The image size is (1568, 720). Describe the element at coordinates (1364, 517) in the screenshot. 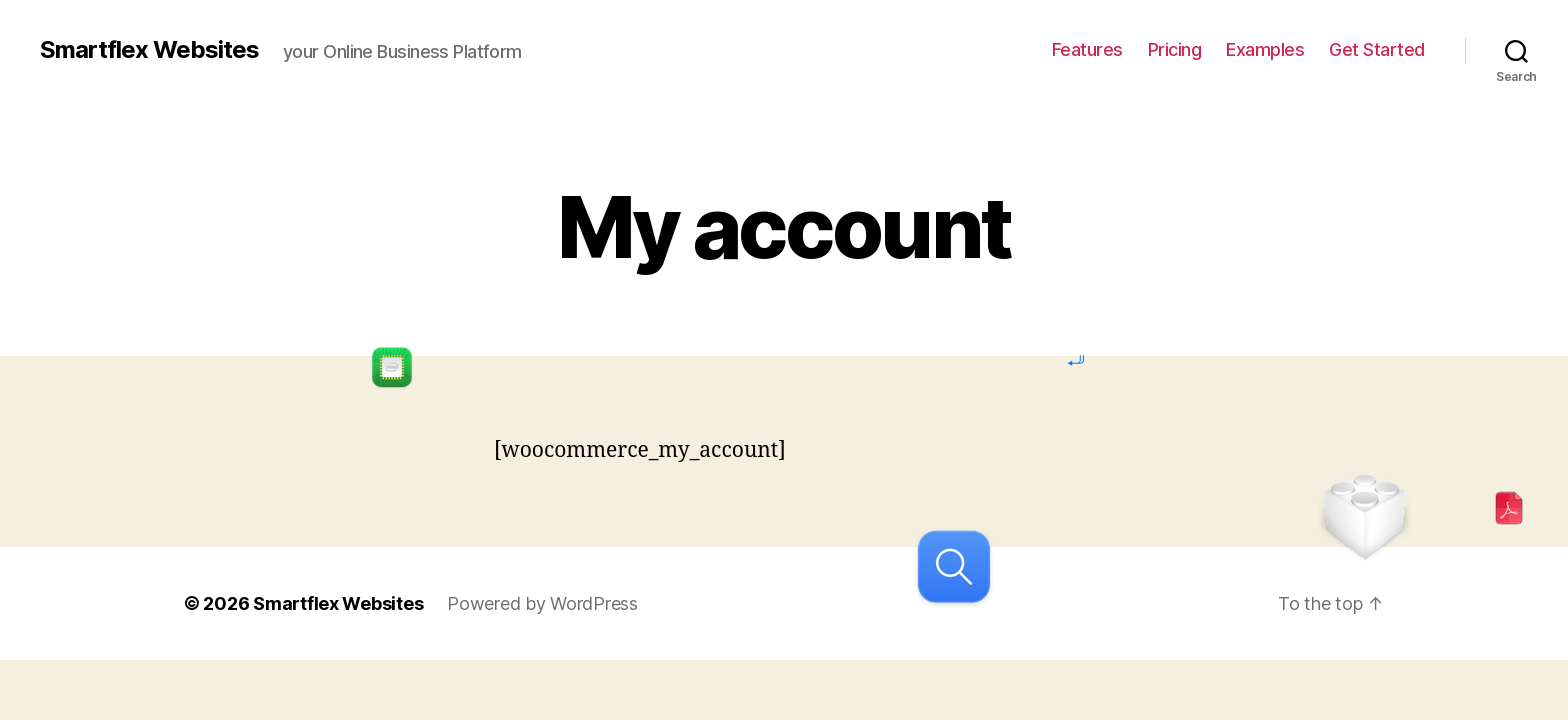

I see `a quicklook plugin or generator component` at that location.